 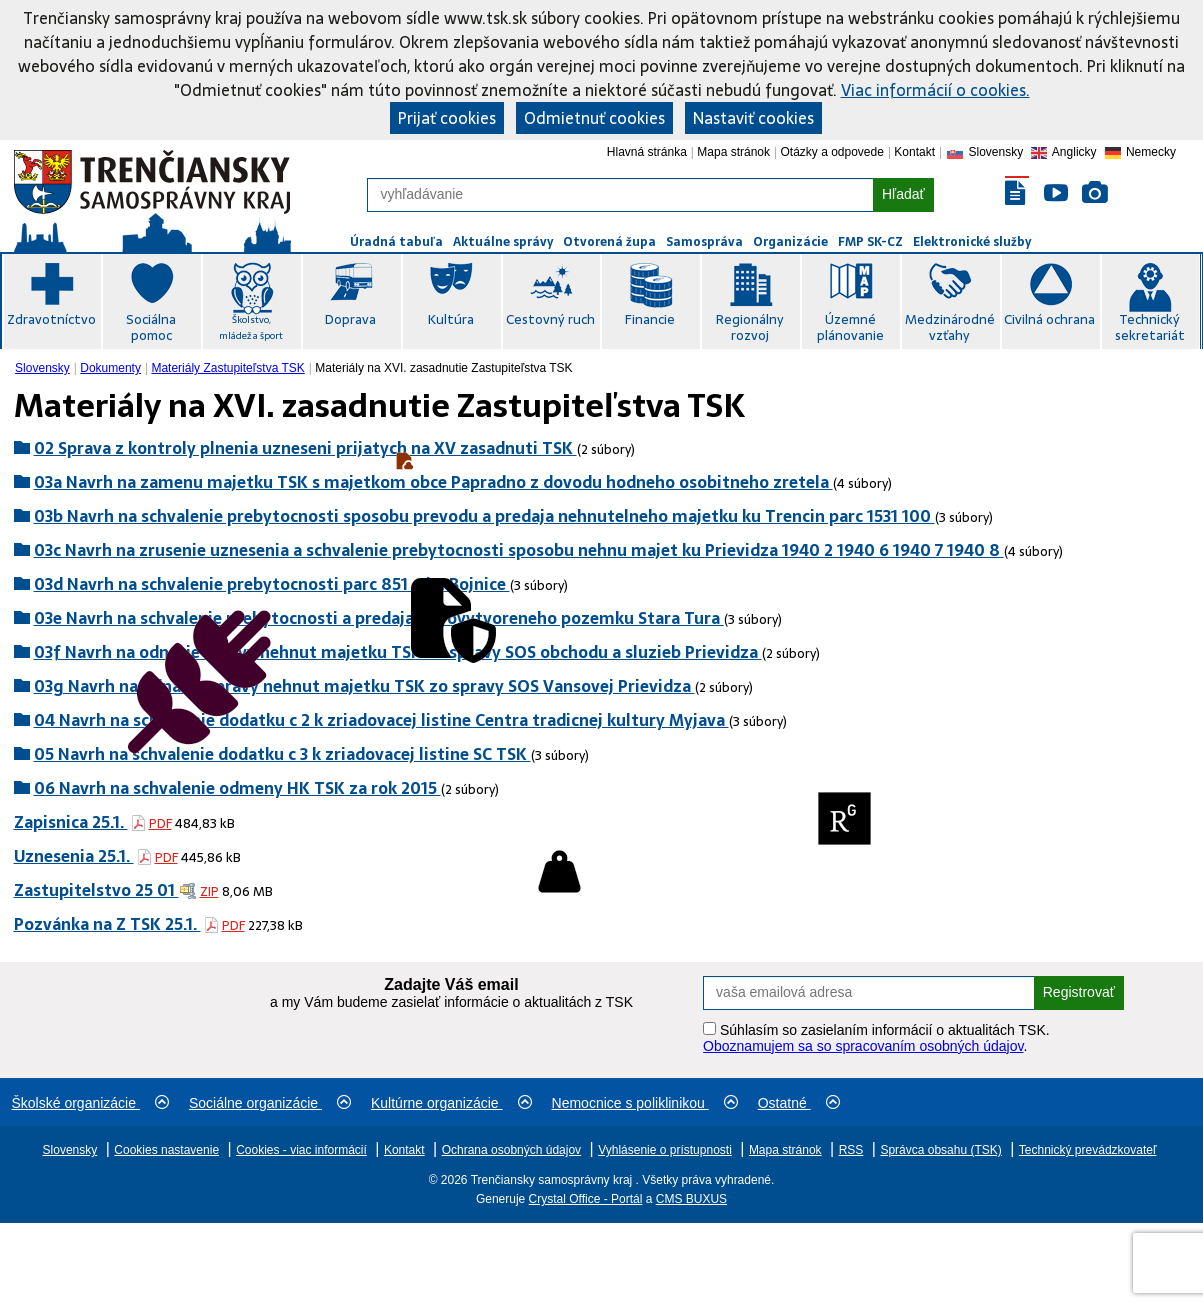 What do you see at coordinates (844, 818) in the screenshot?
I see `visit ResearchGate profile or page` at bounding box center [844, 818].